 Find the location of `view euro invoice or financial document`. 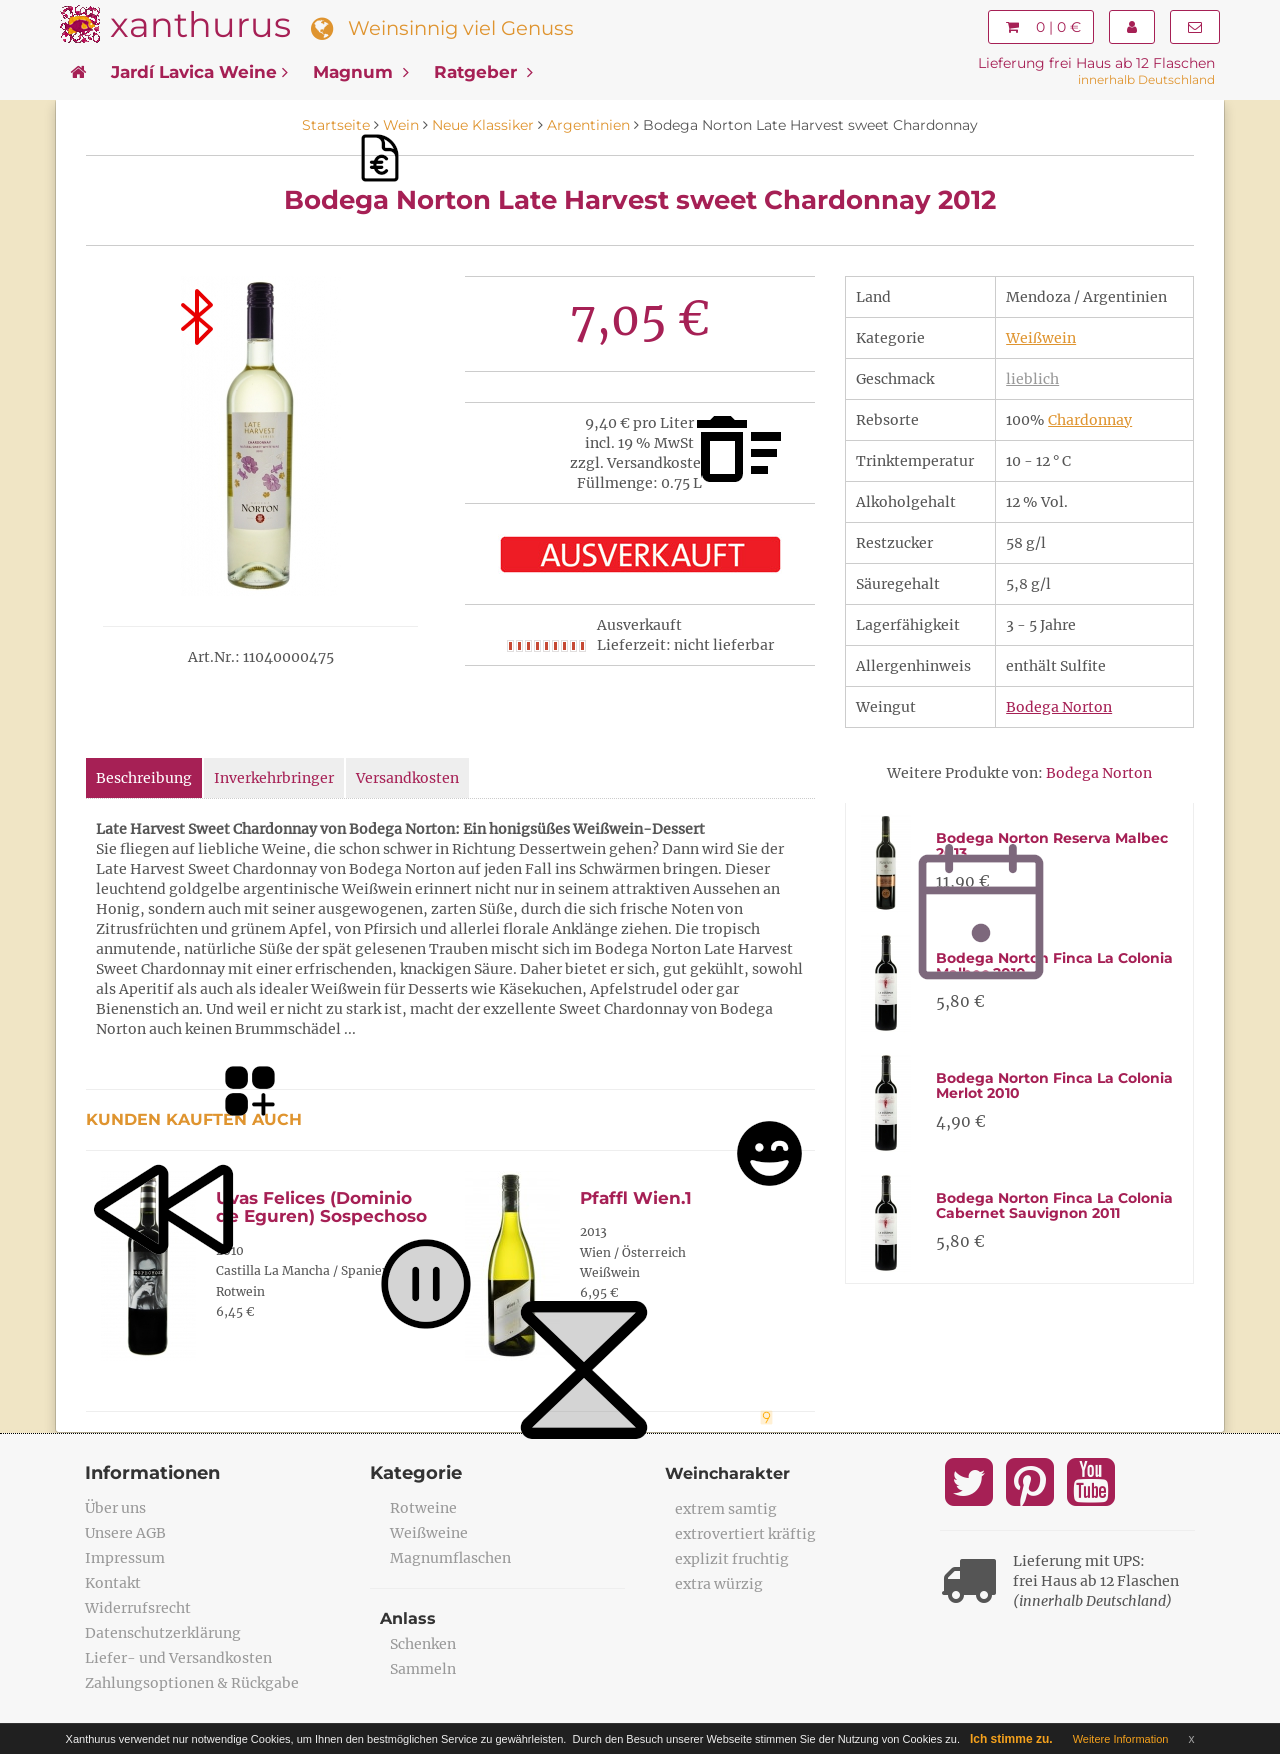

view euro invoice or financial document is located at coordinates (380, 158).